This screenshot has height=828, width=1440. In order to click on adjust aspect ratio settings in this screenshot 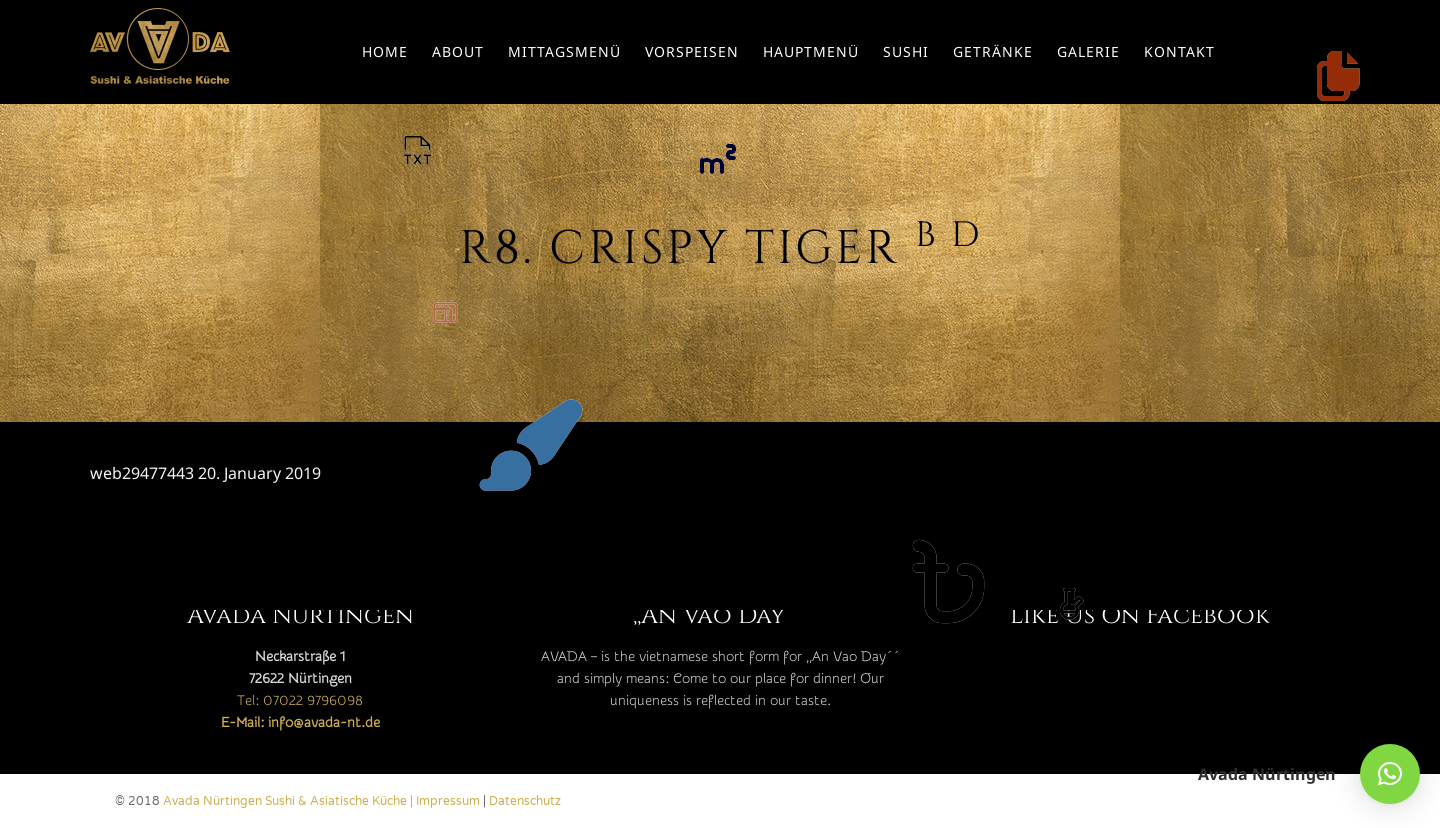, I will do `click(445, 312)`.